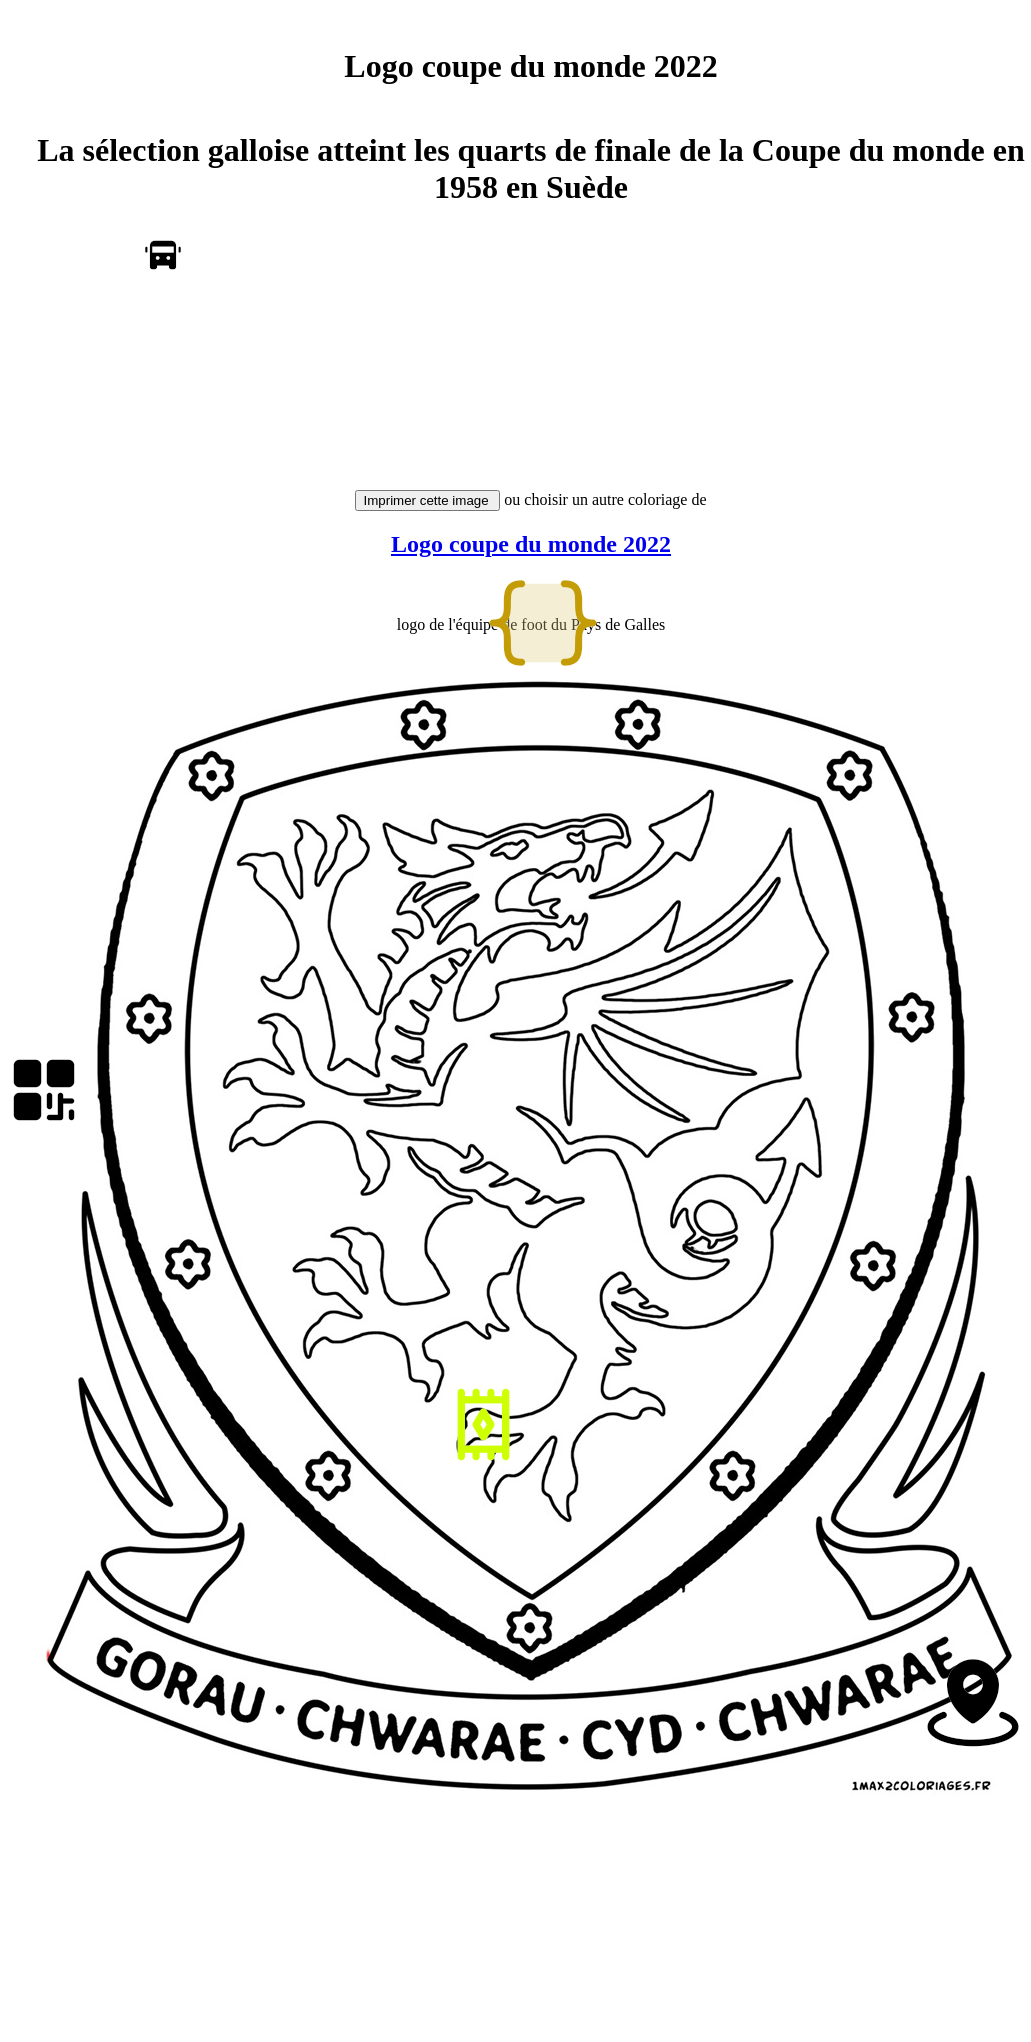 This screenshot has width=1031, height=2042. I want to click on scan or generate a qr code, so click(44, 1090).